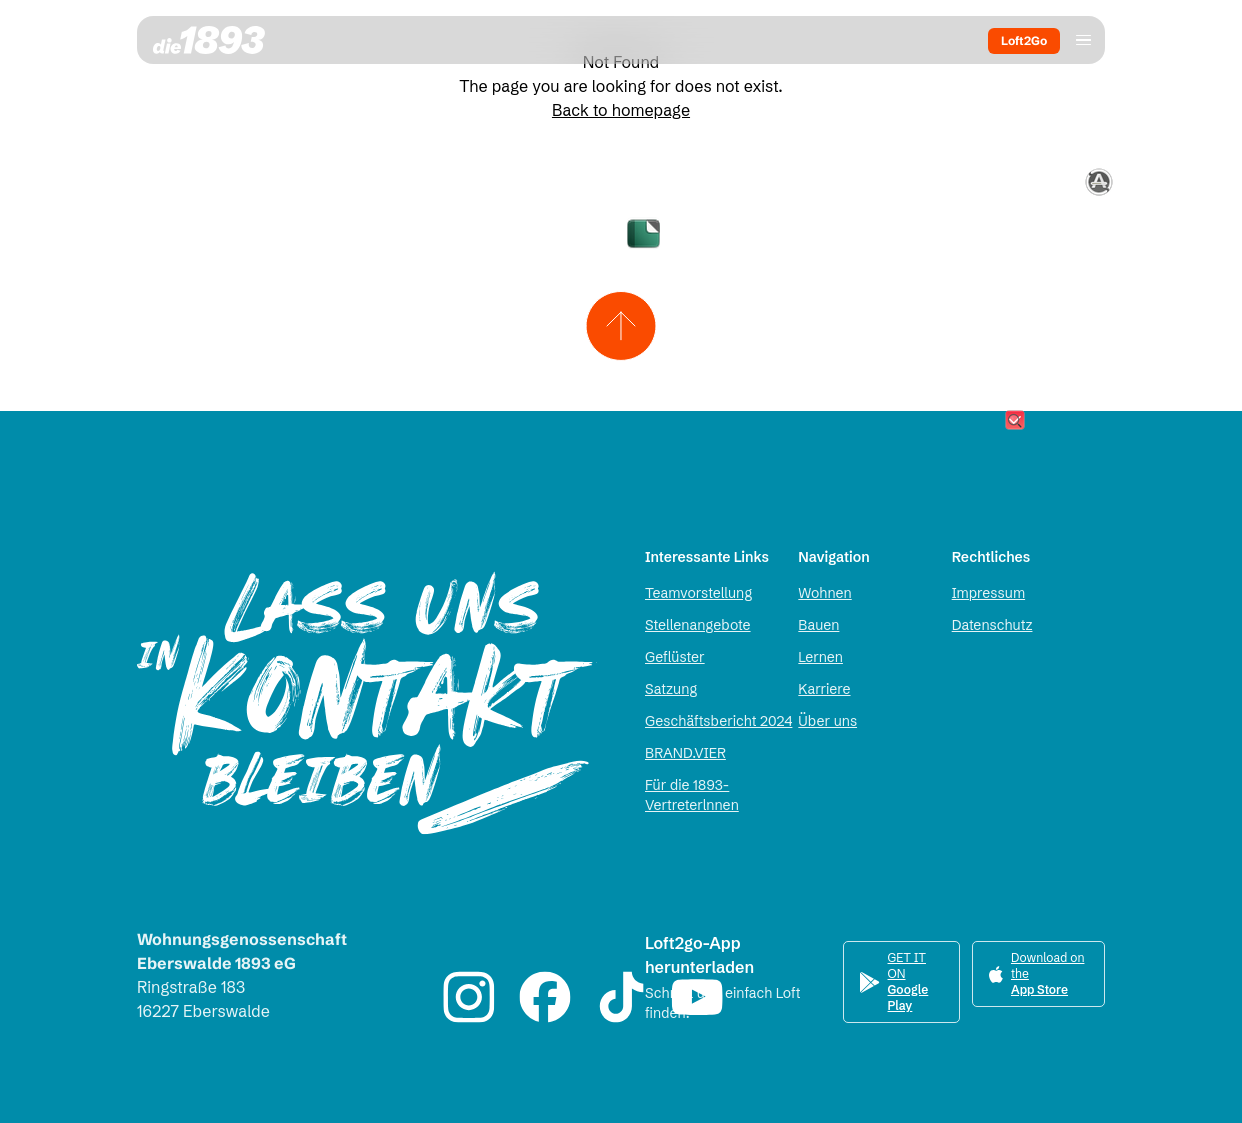 The height and width of the screenshot is (1123, 1242). What do you see at coordinates (1015, 420) in the screenshot?
I see `open dconf editor to modify system settings` at bounding box center [1015, 420].